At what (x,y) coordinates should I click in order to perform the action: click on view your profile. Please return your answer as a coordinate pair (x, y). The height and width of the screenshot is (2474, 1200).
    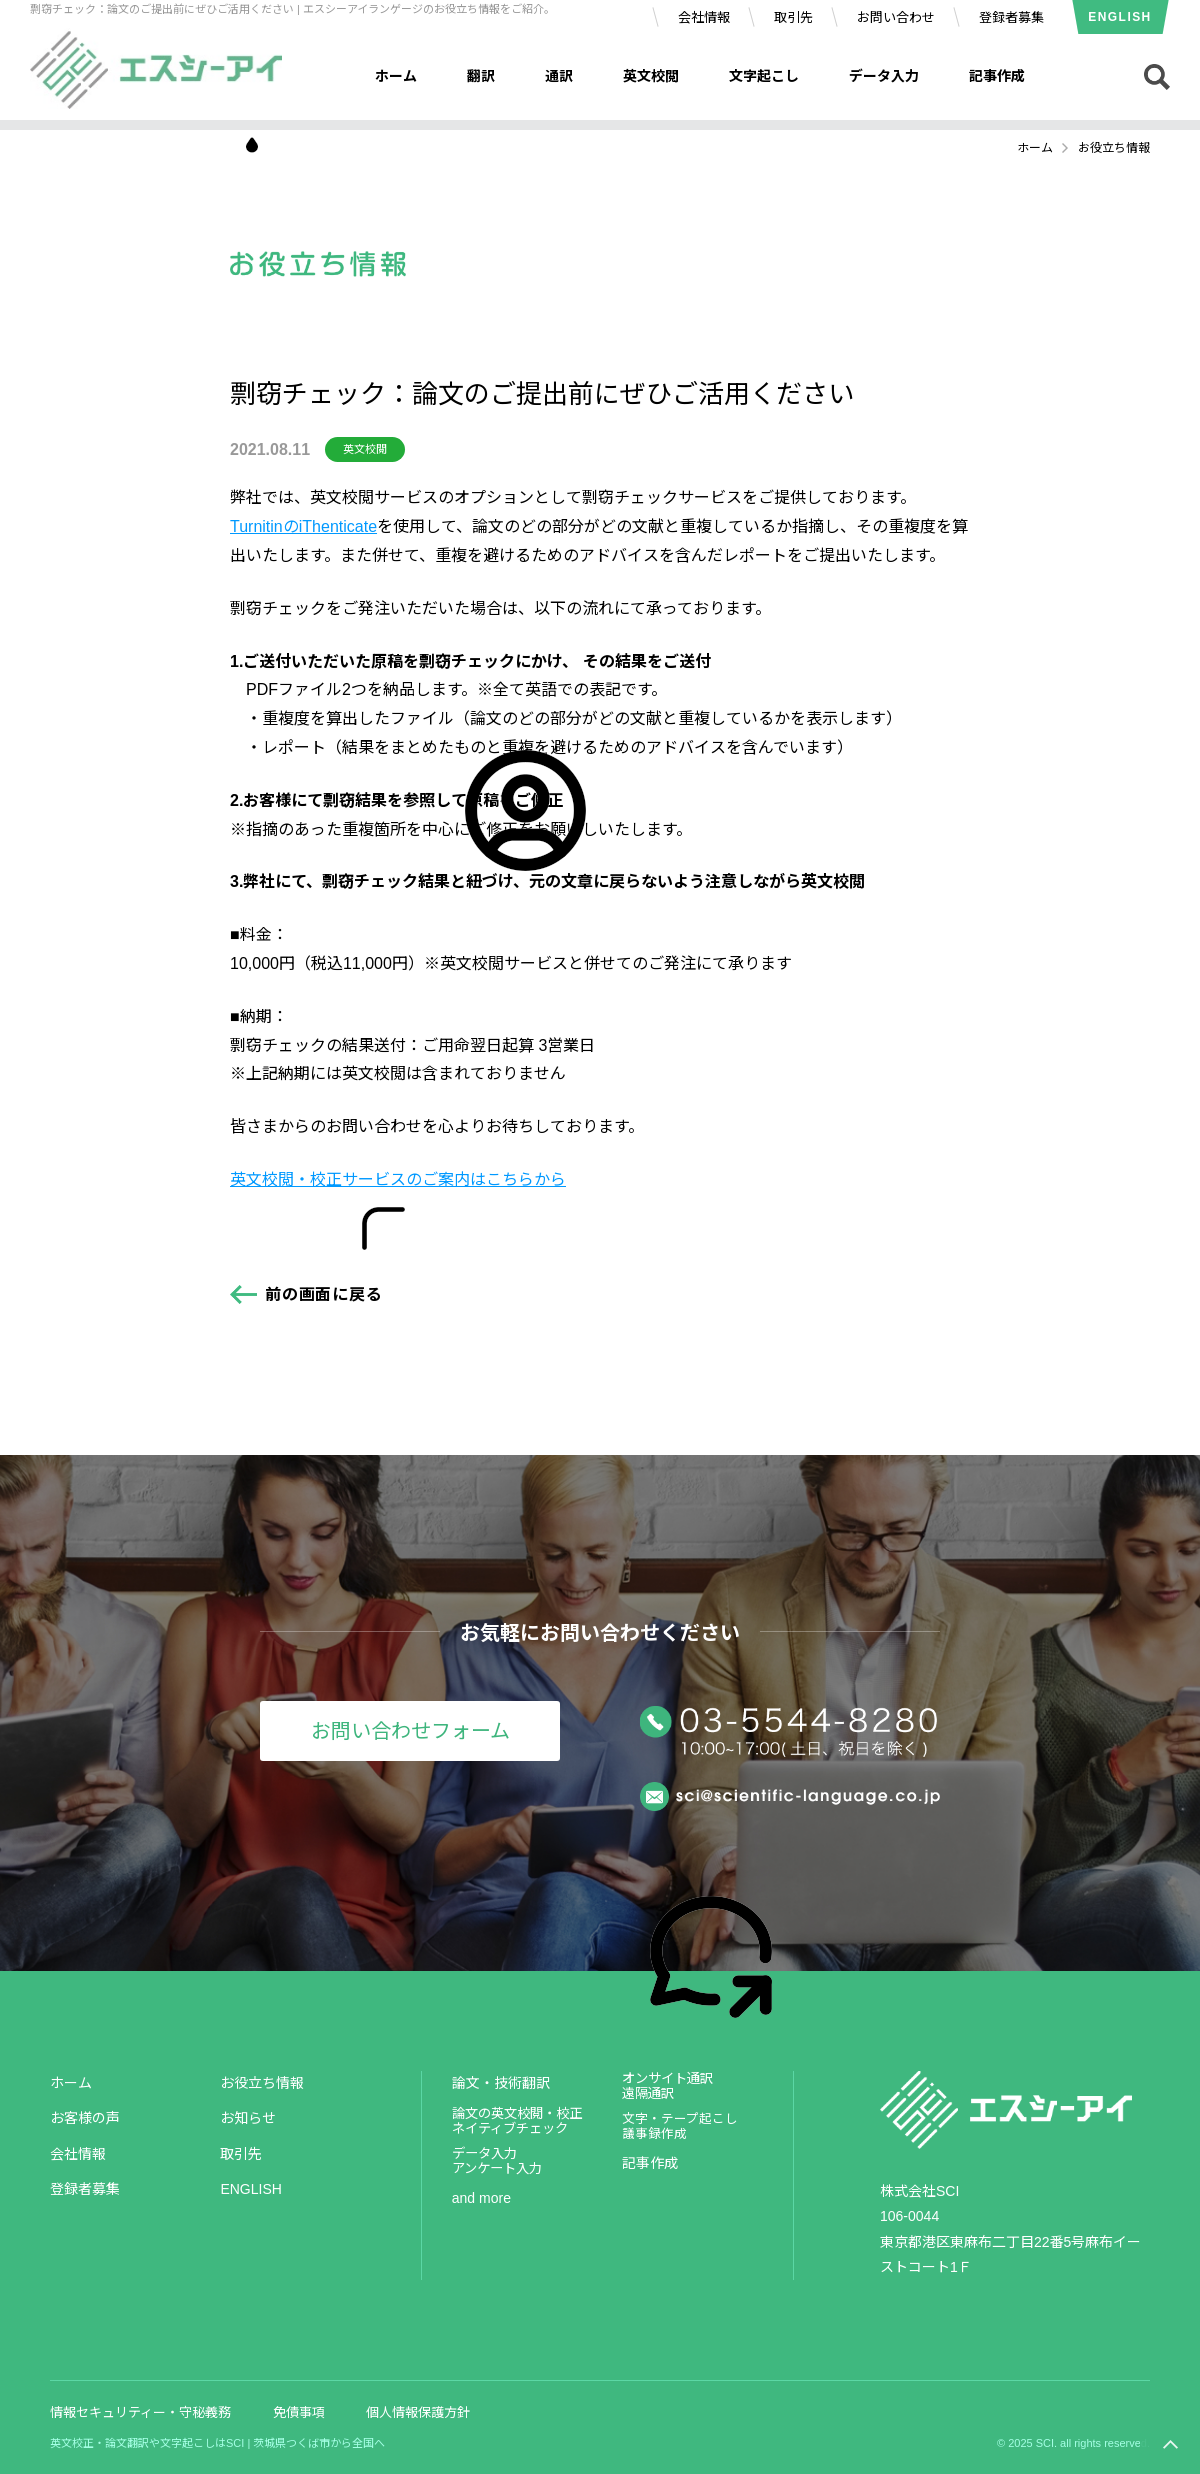
    Looking at the image, I should click on (525, 810).